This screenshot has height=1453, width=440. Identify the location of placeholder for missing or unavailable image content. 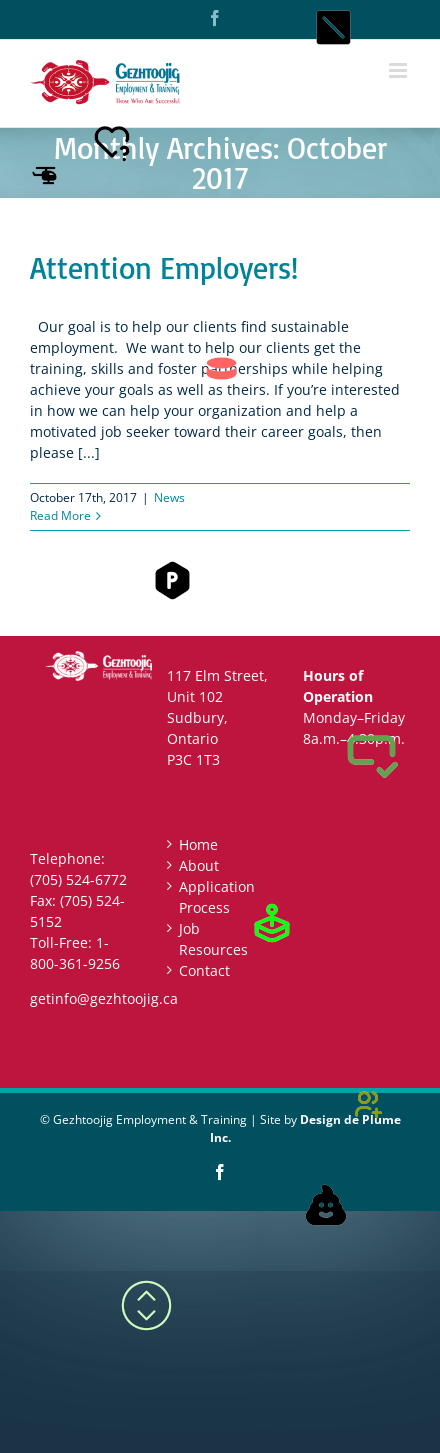
(333, 27).